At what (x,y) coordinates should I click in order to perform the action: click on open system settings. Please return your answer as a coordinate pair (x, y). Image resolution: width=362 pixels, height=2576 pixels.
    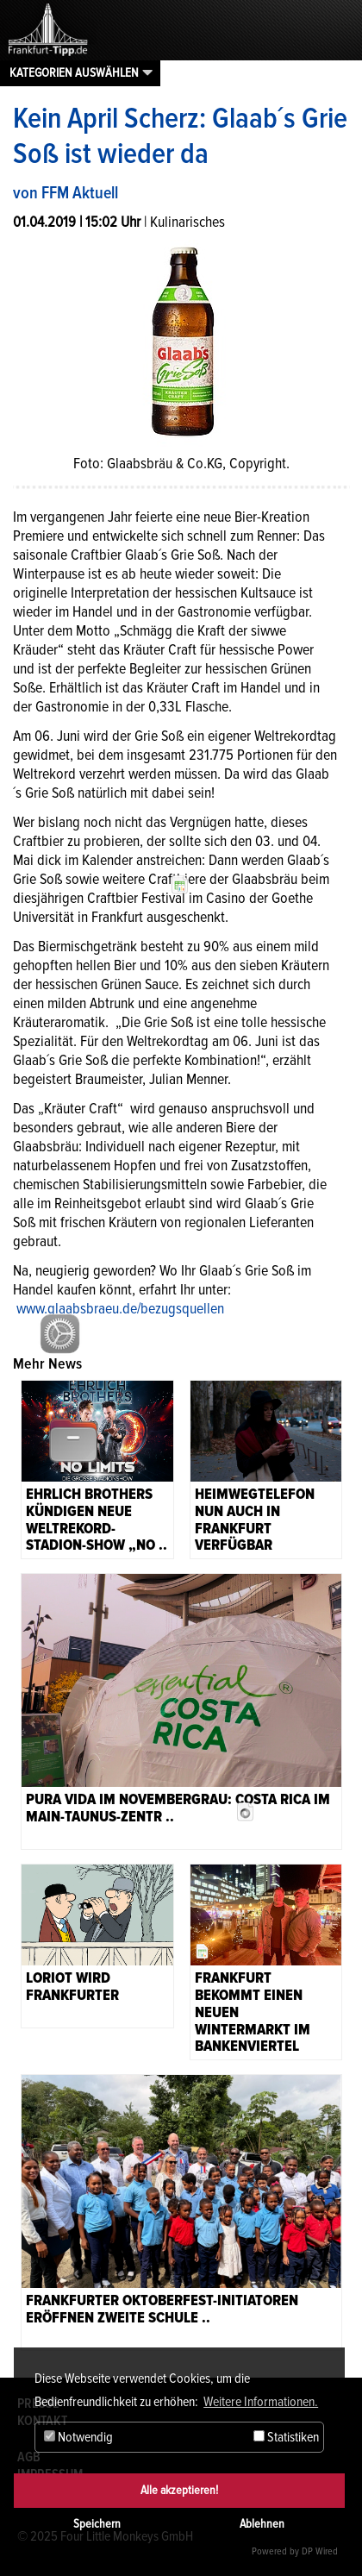
    Looking at the image, I should click on (59, 1333).